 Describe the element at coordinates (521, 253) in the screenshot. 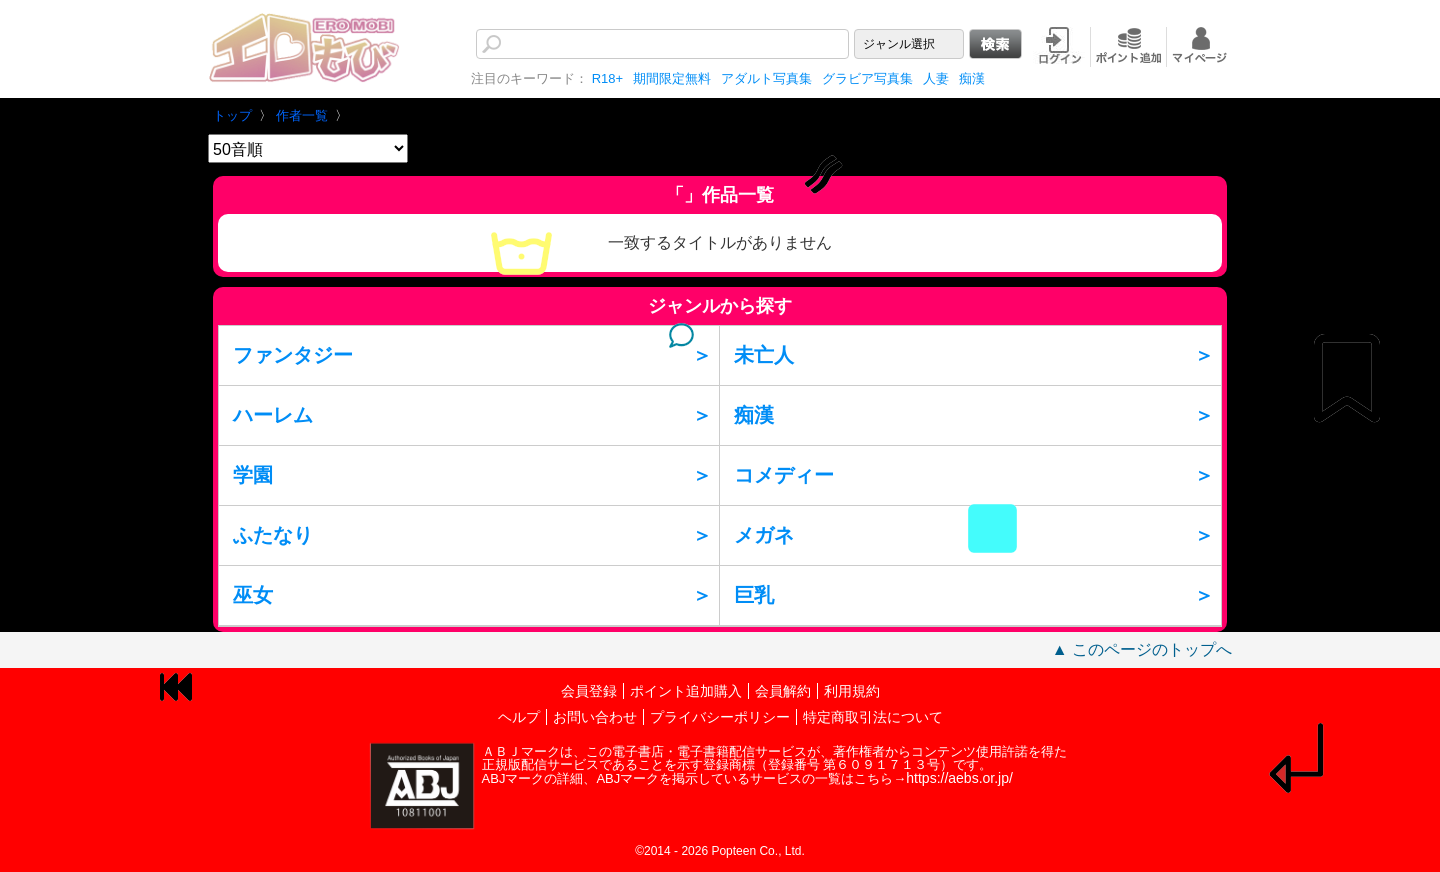

I see `indicates cold wash setting for laundry` at that location.